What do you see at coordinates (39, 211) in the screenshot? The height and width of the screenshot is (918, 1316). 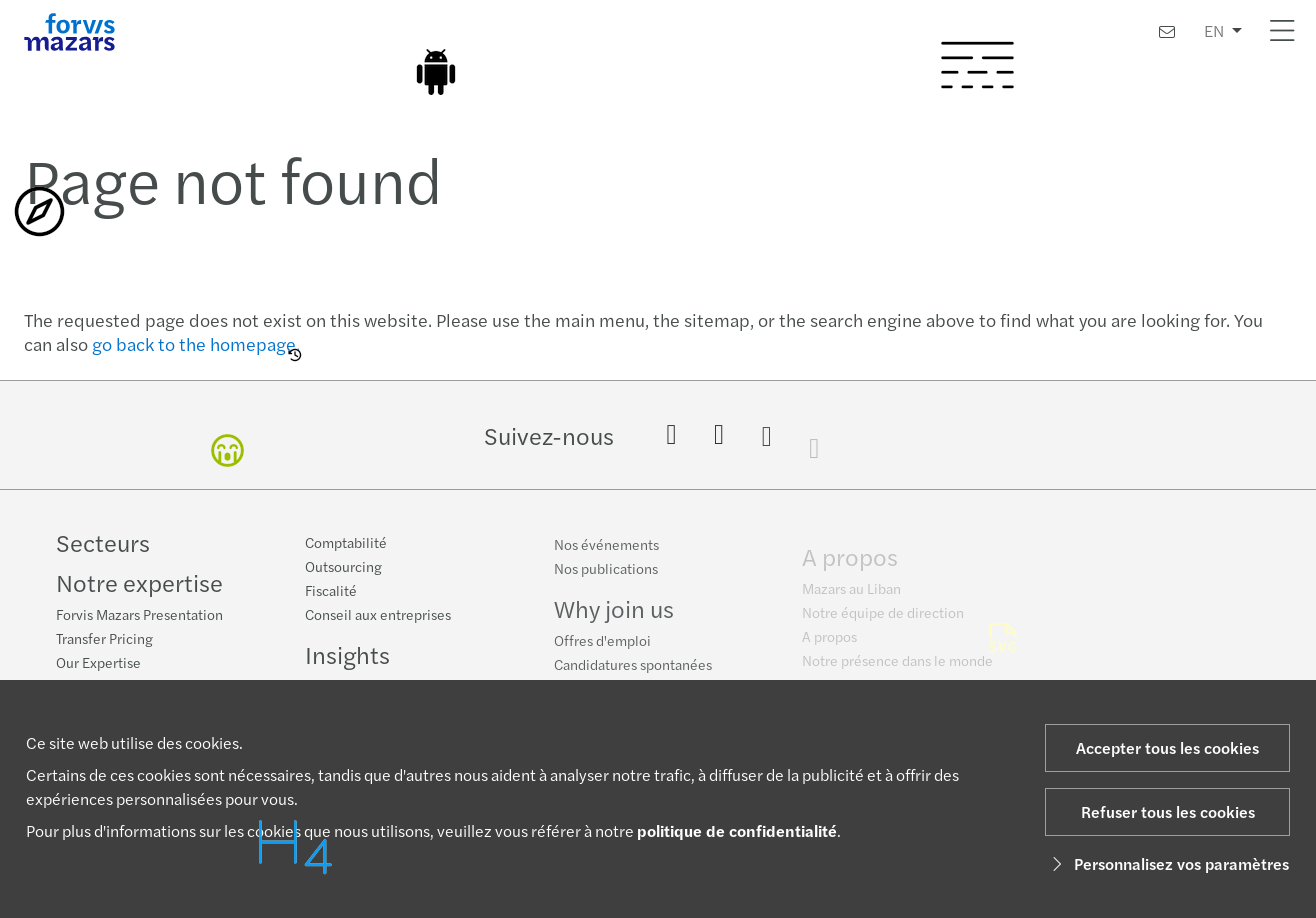 I see `access navigation or directions` at bounding box center [39, 211].